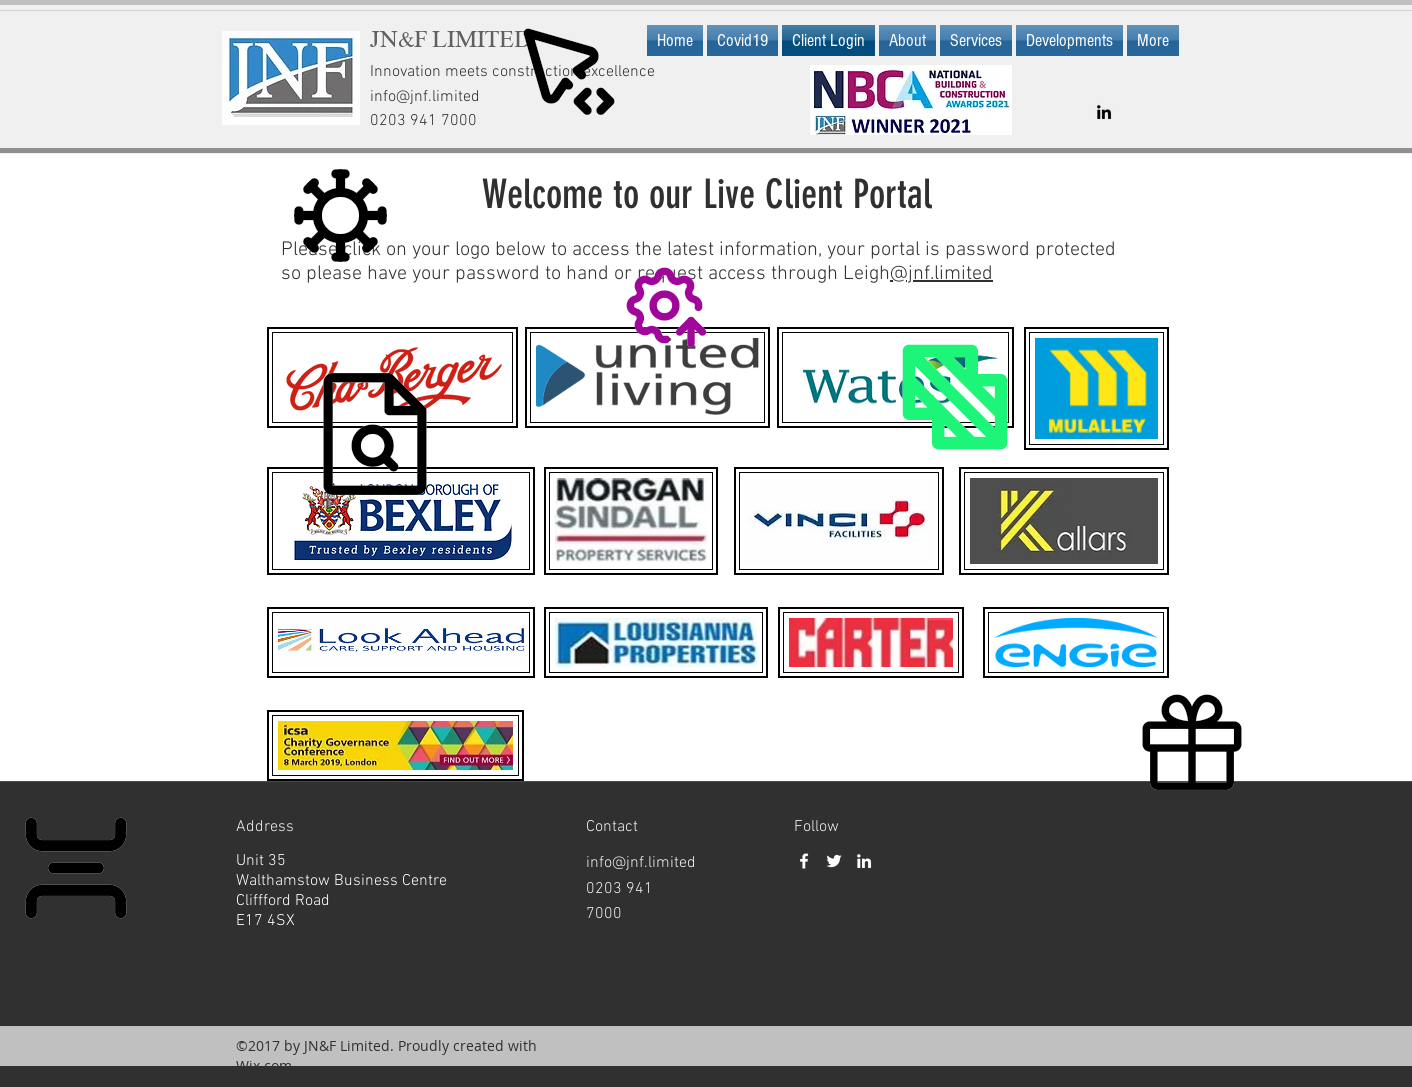 The height and width of the screenshot is (1087, 1412). I want to click on search within a document, so click(375, 434).